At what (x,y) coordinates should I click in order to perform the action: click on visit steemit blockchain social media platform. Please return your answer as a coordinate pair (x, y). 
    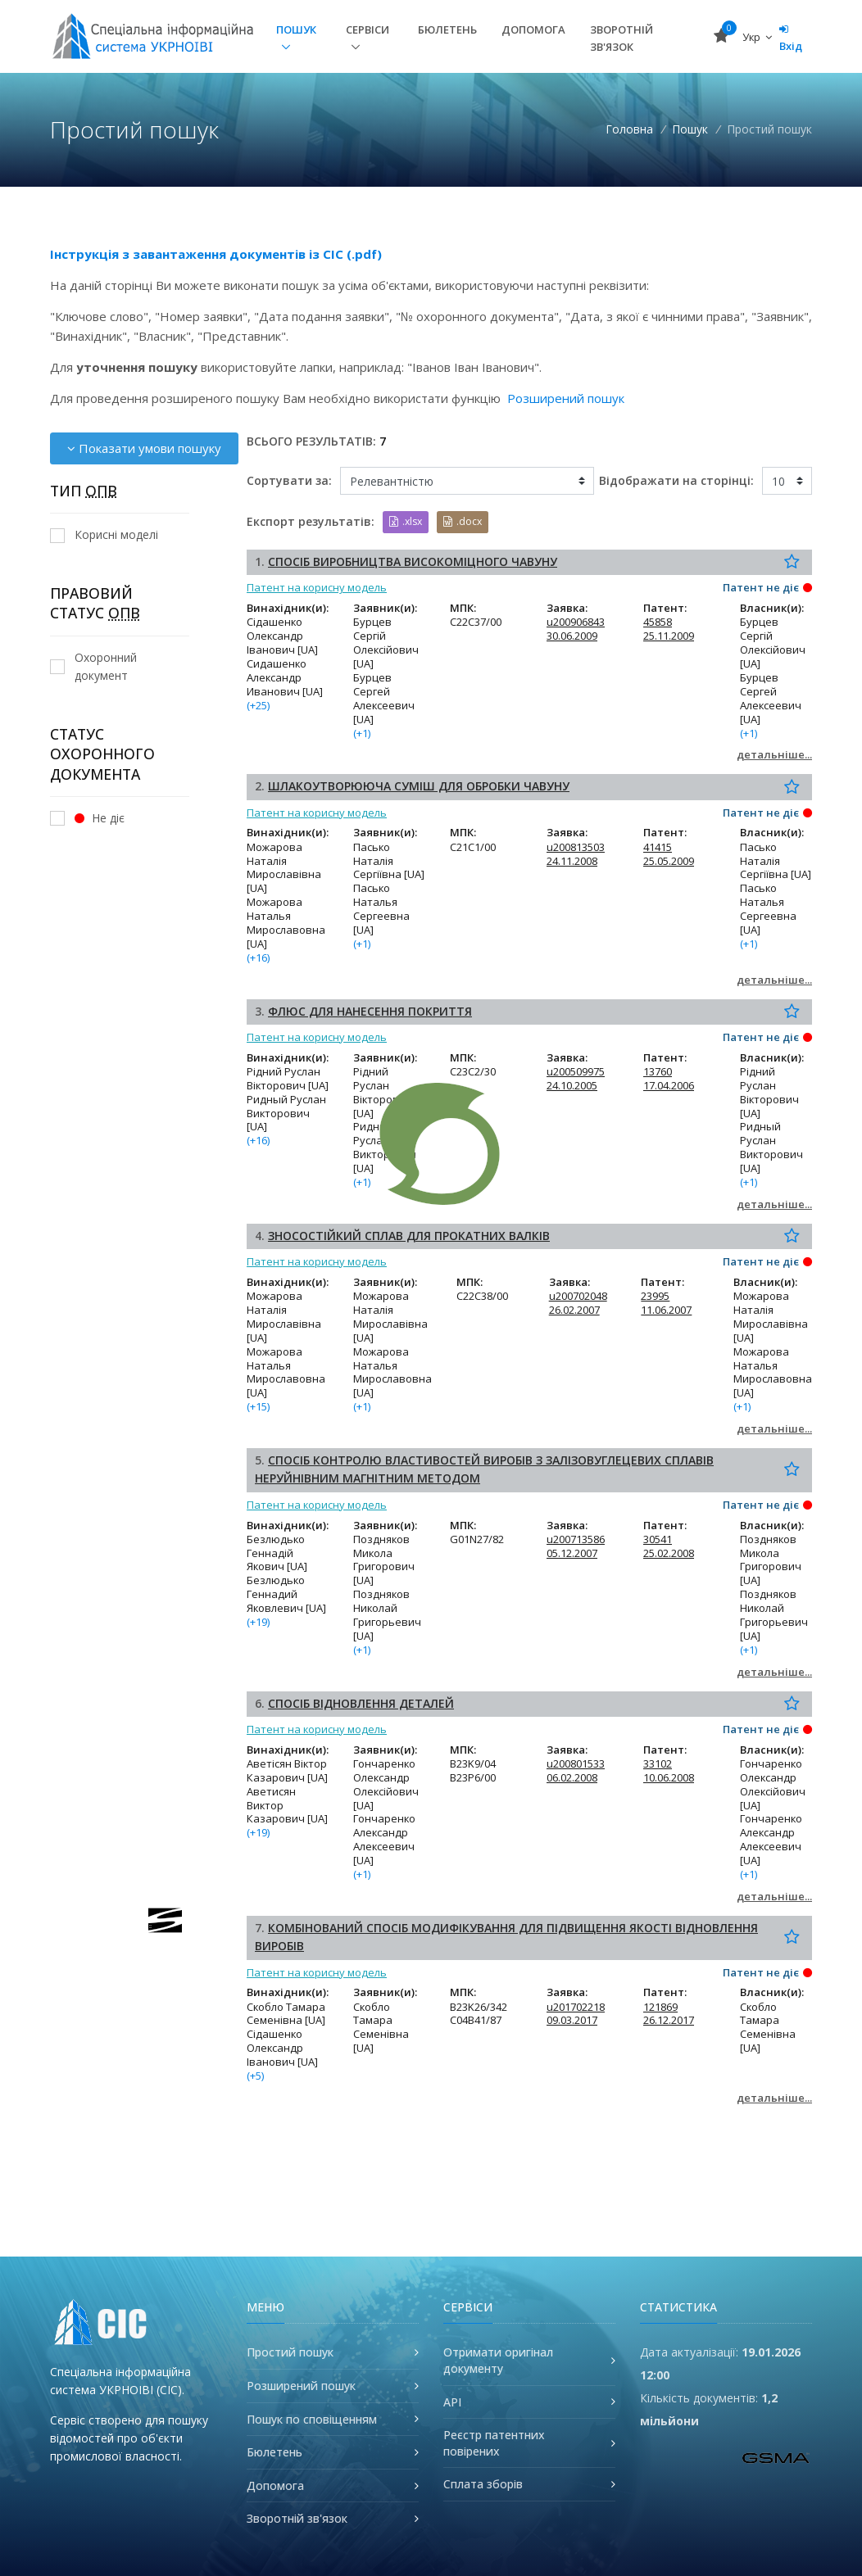
    Looking at the image, I should click on (439, 1143).